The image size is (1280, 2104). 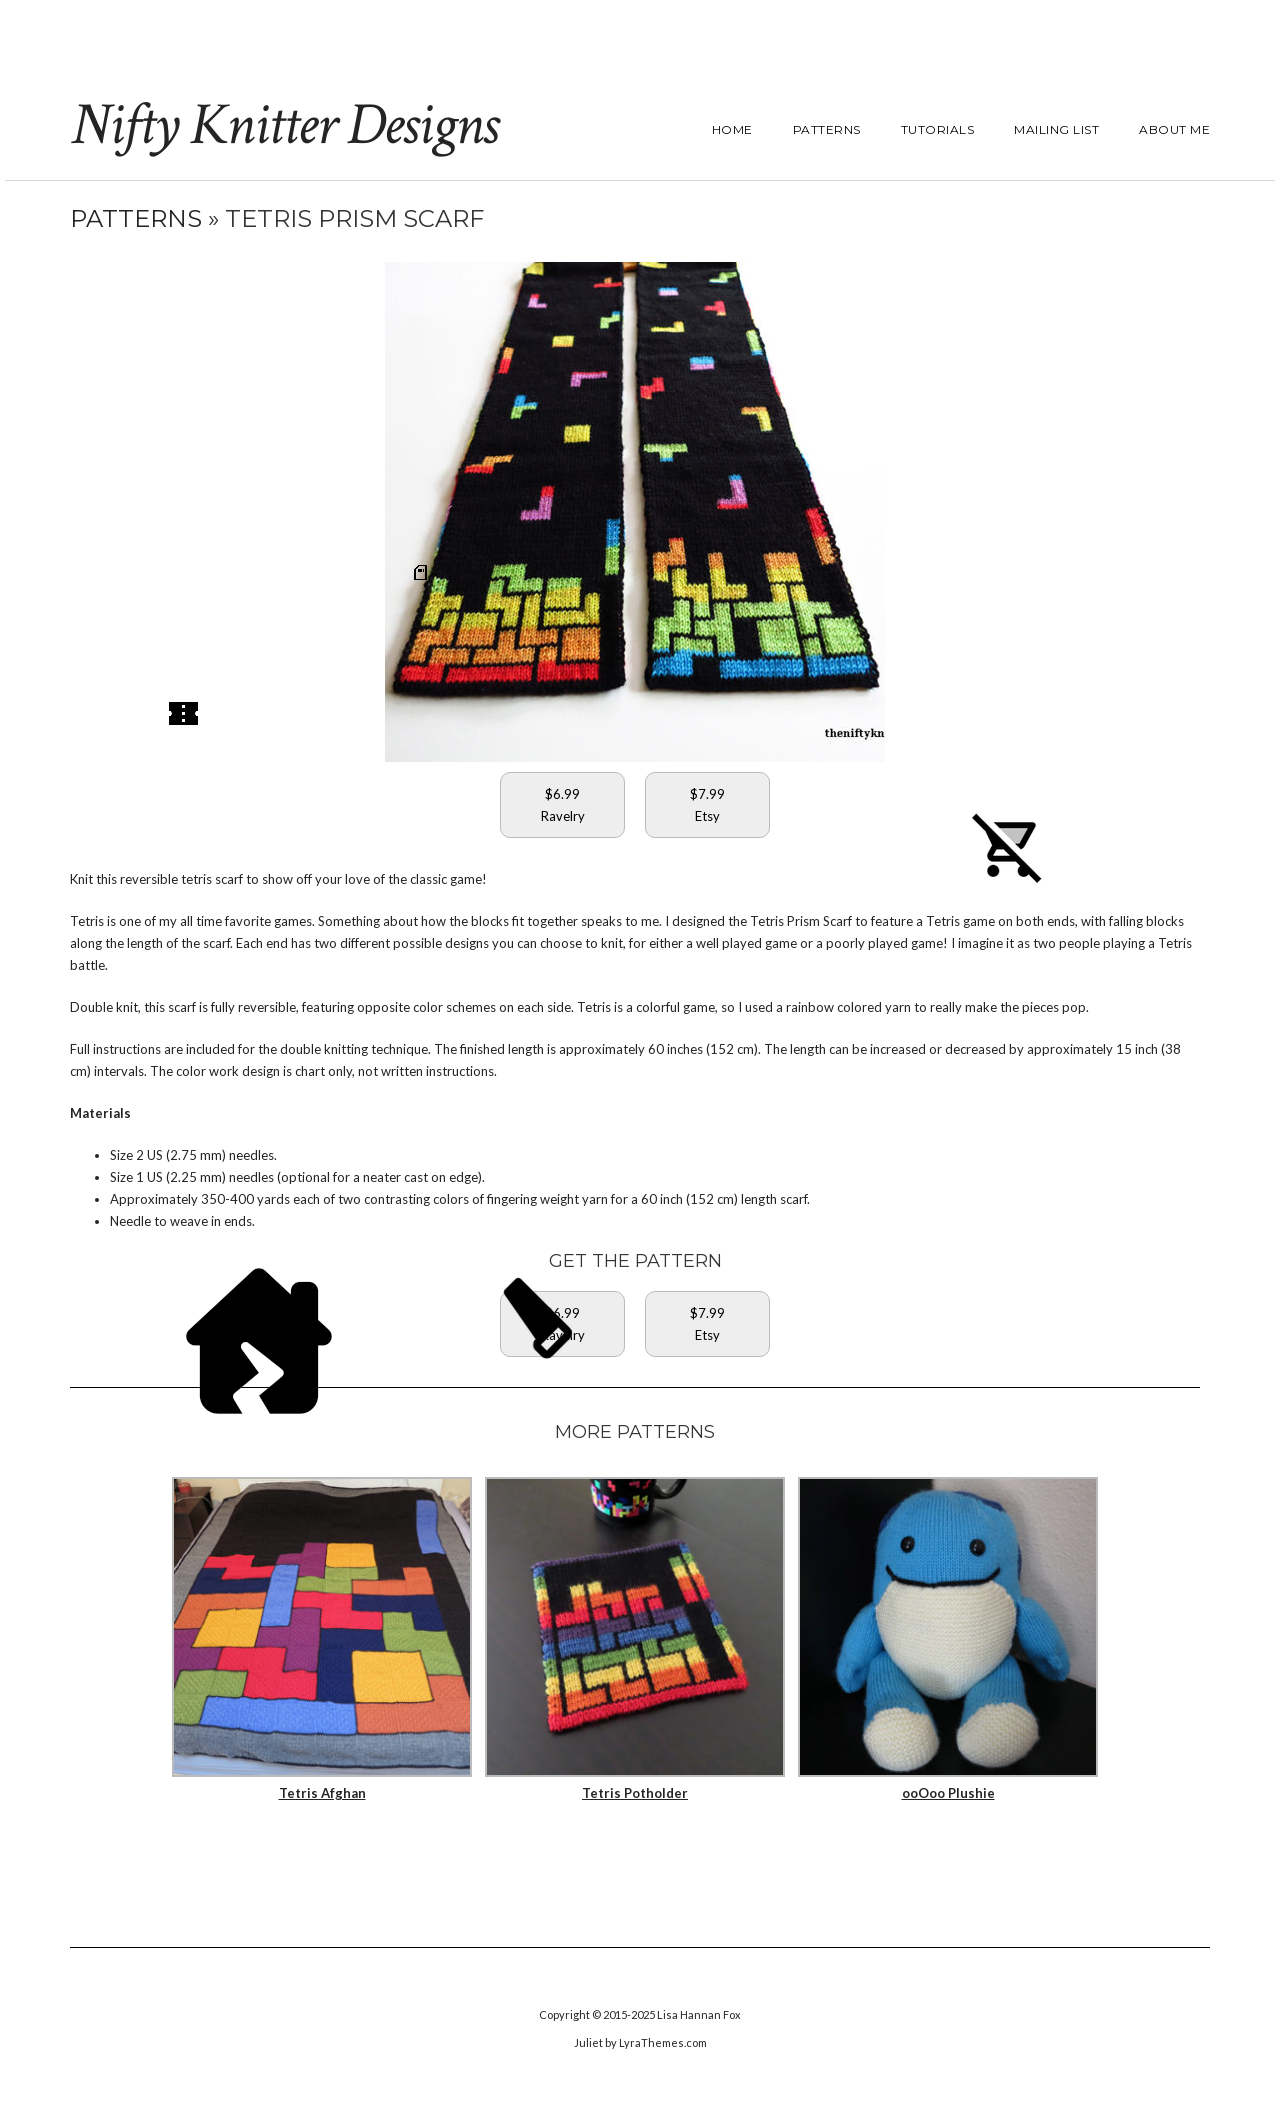 What do you see at coordinates (259, 1341) in the screenshot?
I see `indicates property damage or structural issues` at bounding box center [259, 1341].